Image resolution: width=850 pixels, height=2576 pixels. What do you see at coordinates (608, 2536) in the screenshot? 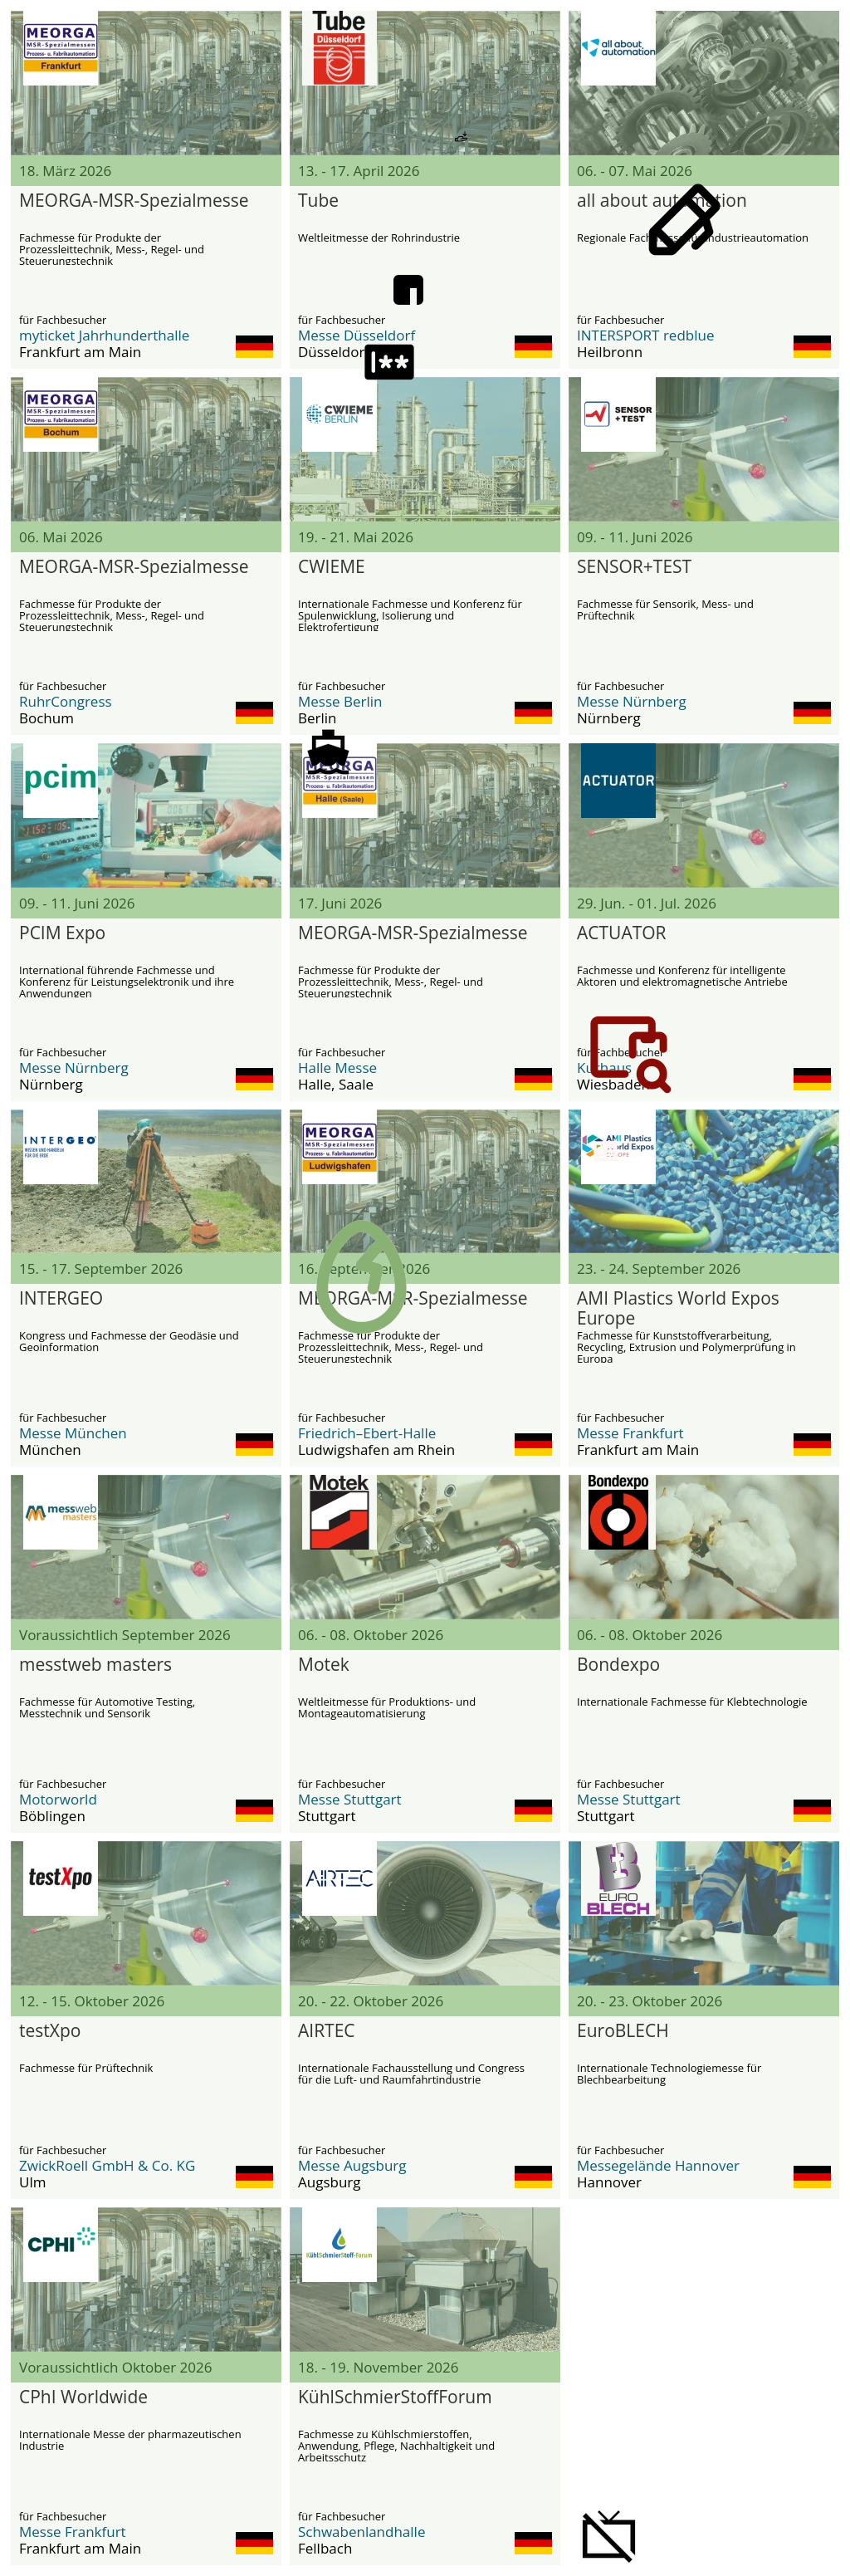
I see `tv or display is currently off or disabled` at bounding box center [608, 2536].